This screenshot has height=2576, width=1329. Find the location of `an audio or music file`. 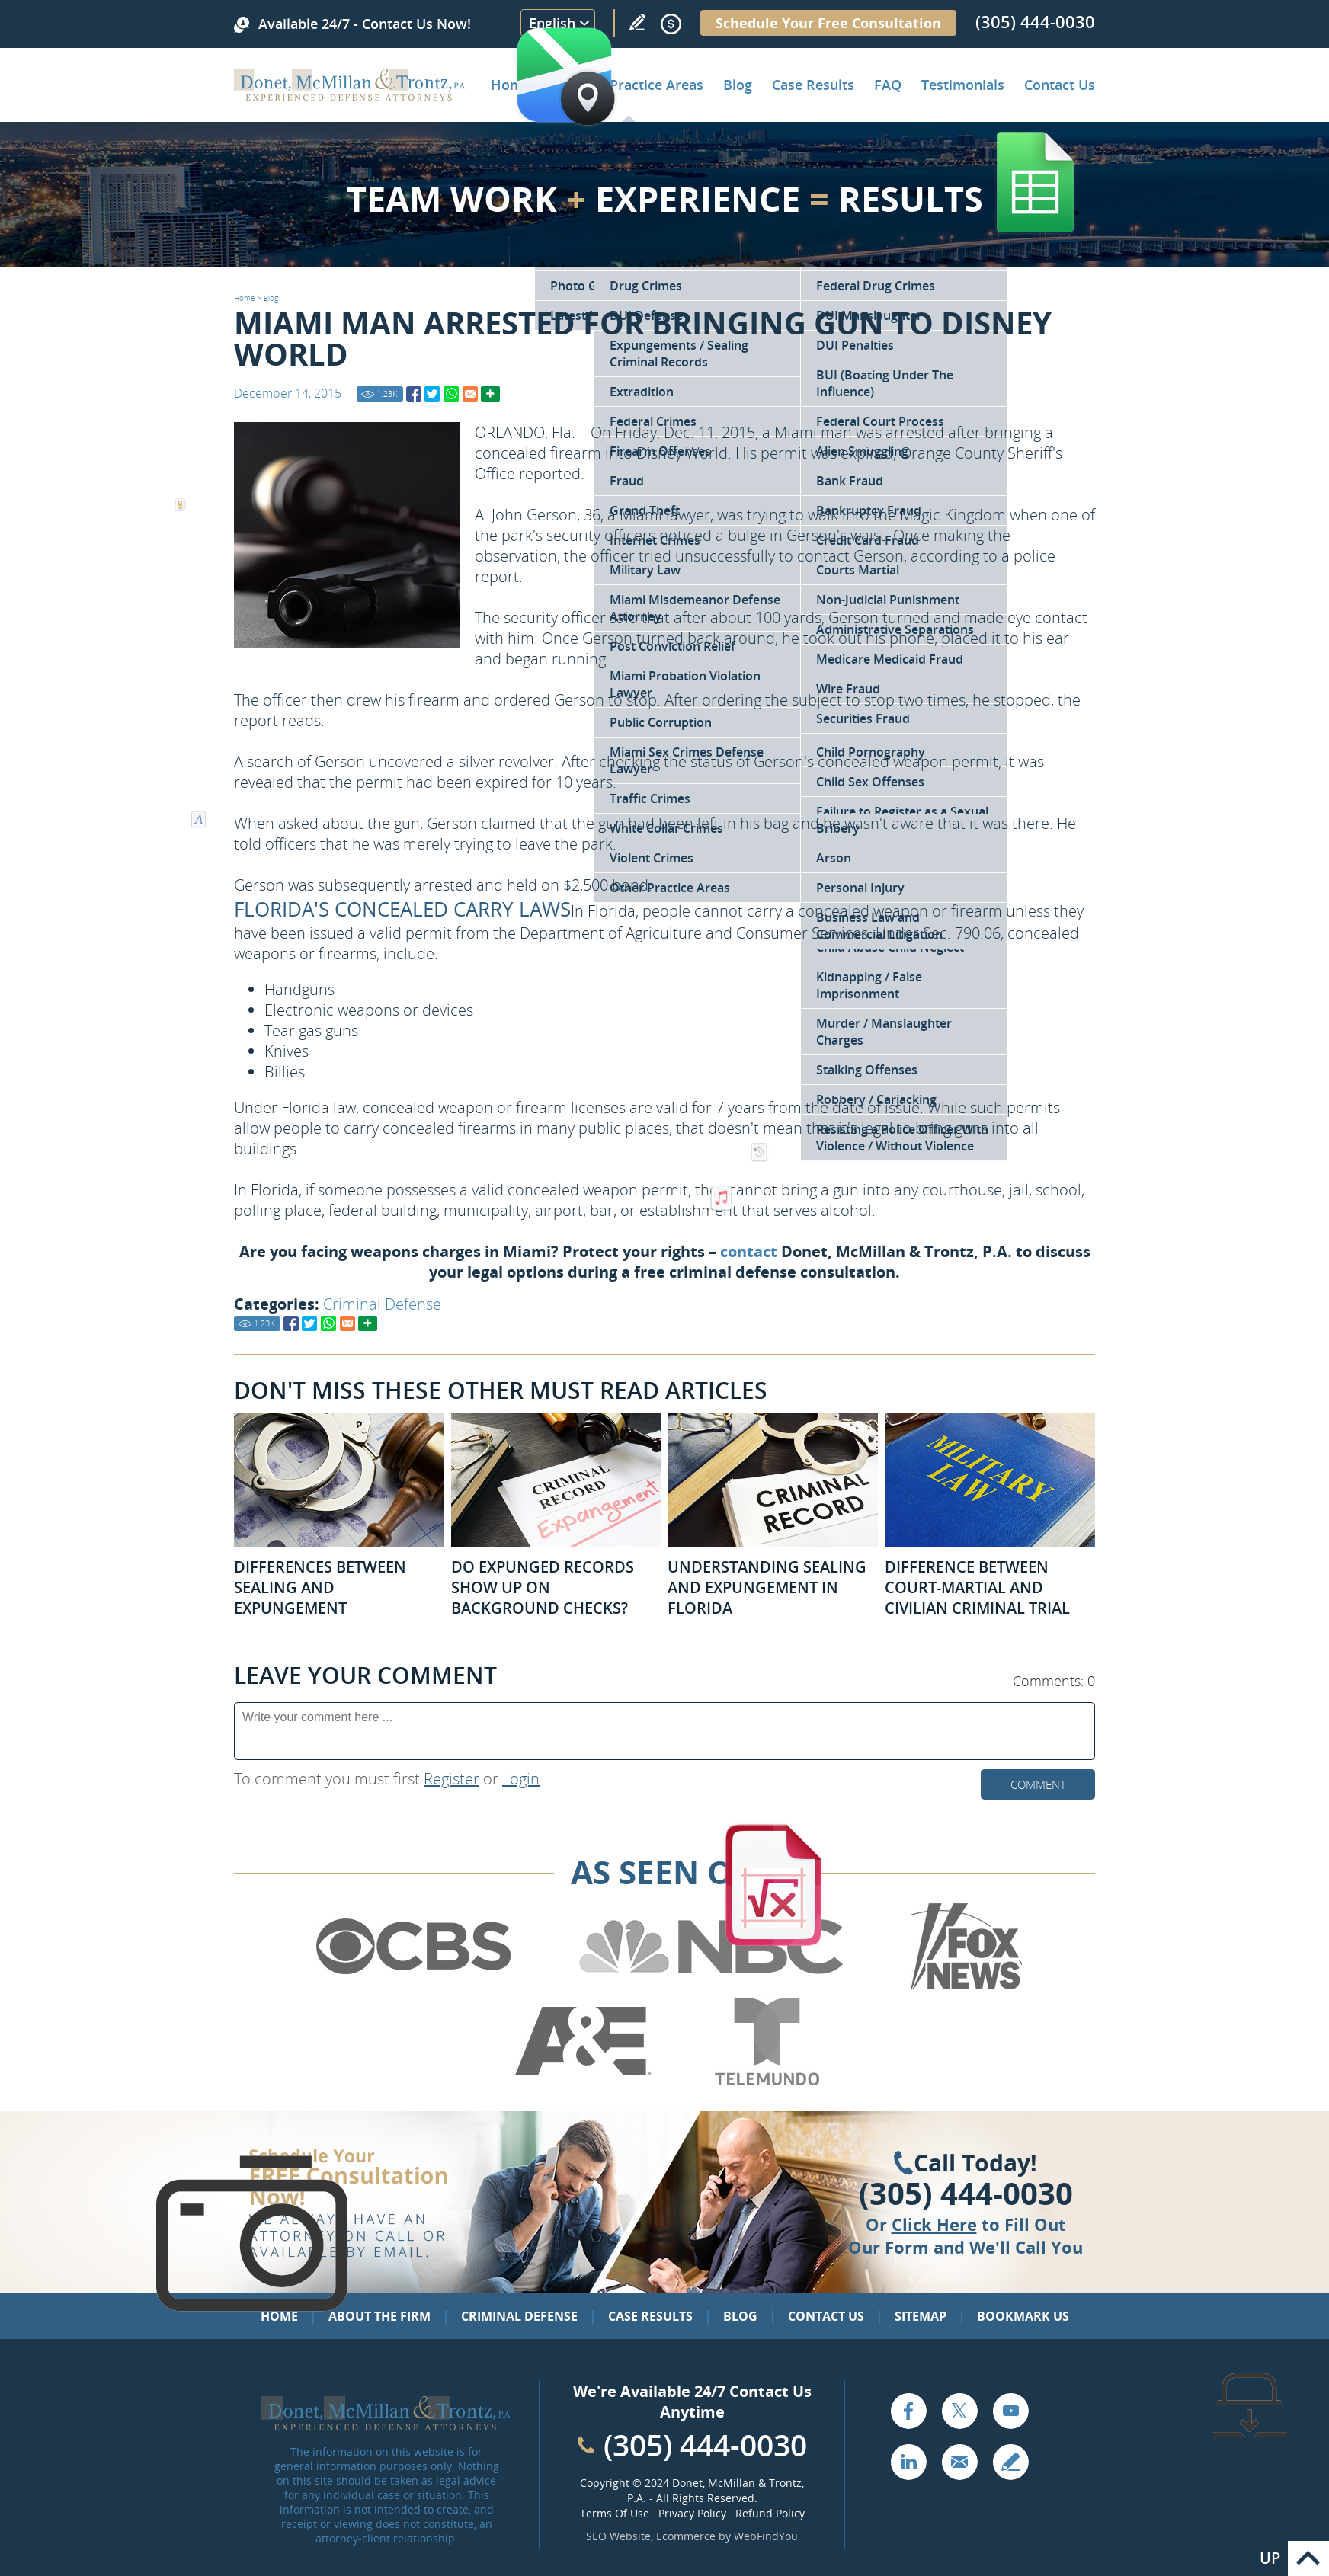

an audio or music file is located at coordinates (721, 1198).